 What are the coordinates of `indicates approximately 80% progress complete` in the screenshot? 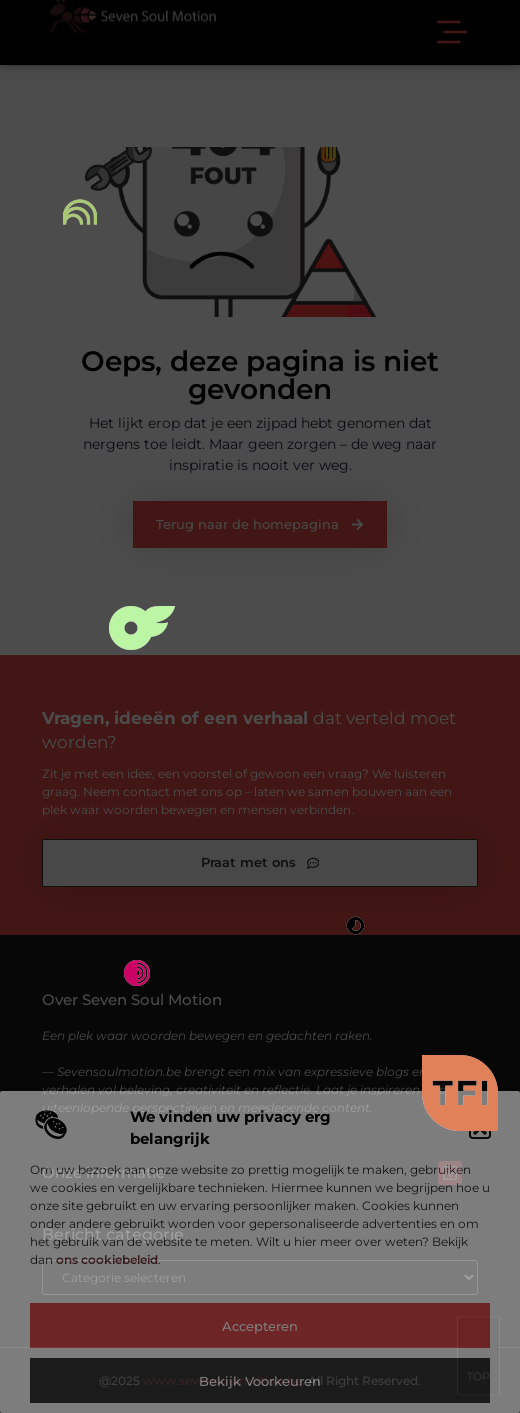 It's located at (355, 925).